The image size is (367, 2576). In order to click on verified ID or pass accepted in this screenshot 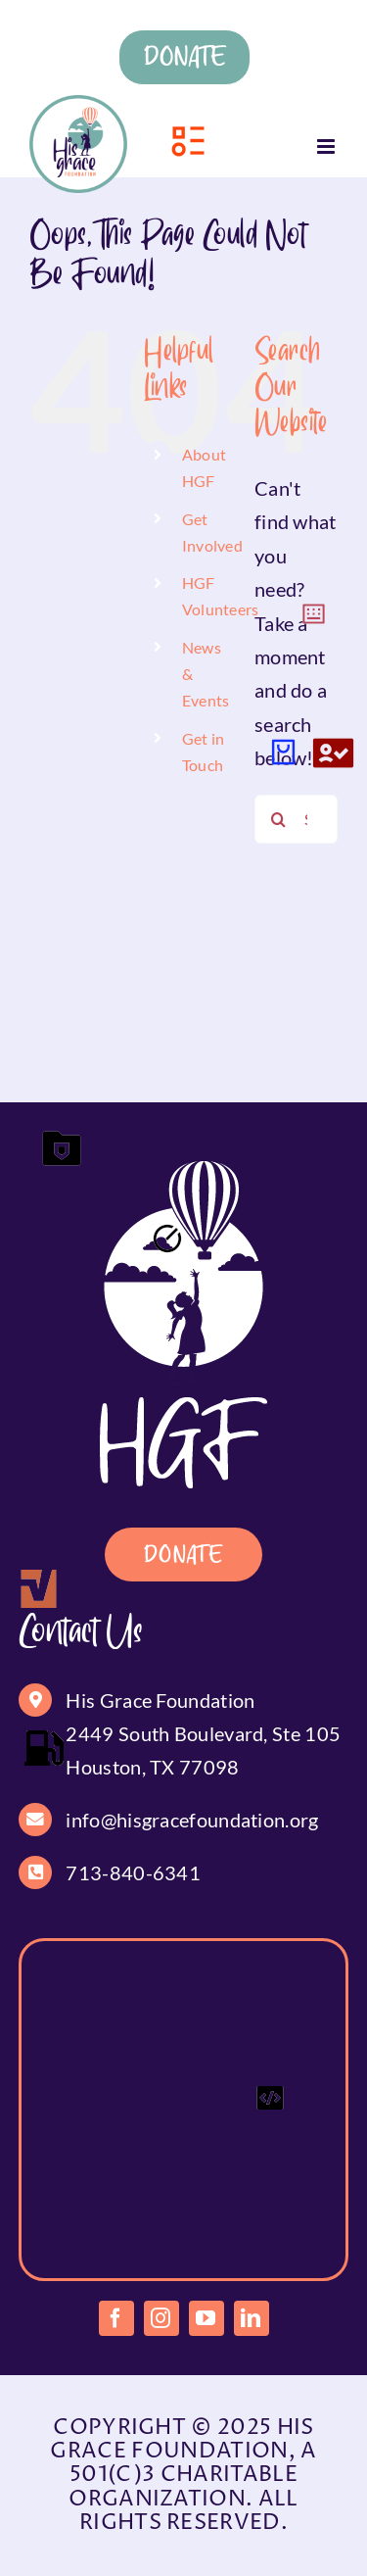, I will do `click(333, 753)`.